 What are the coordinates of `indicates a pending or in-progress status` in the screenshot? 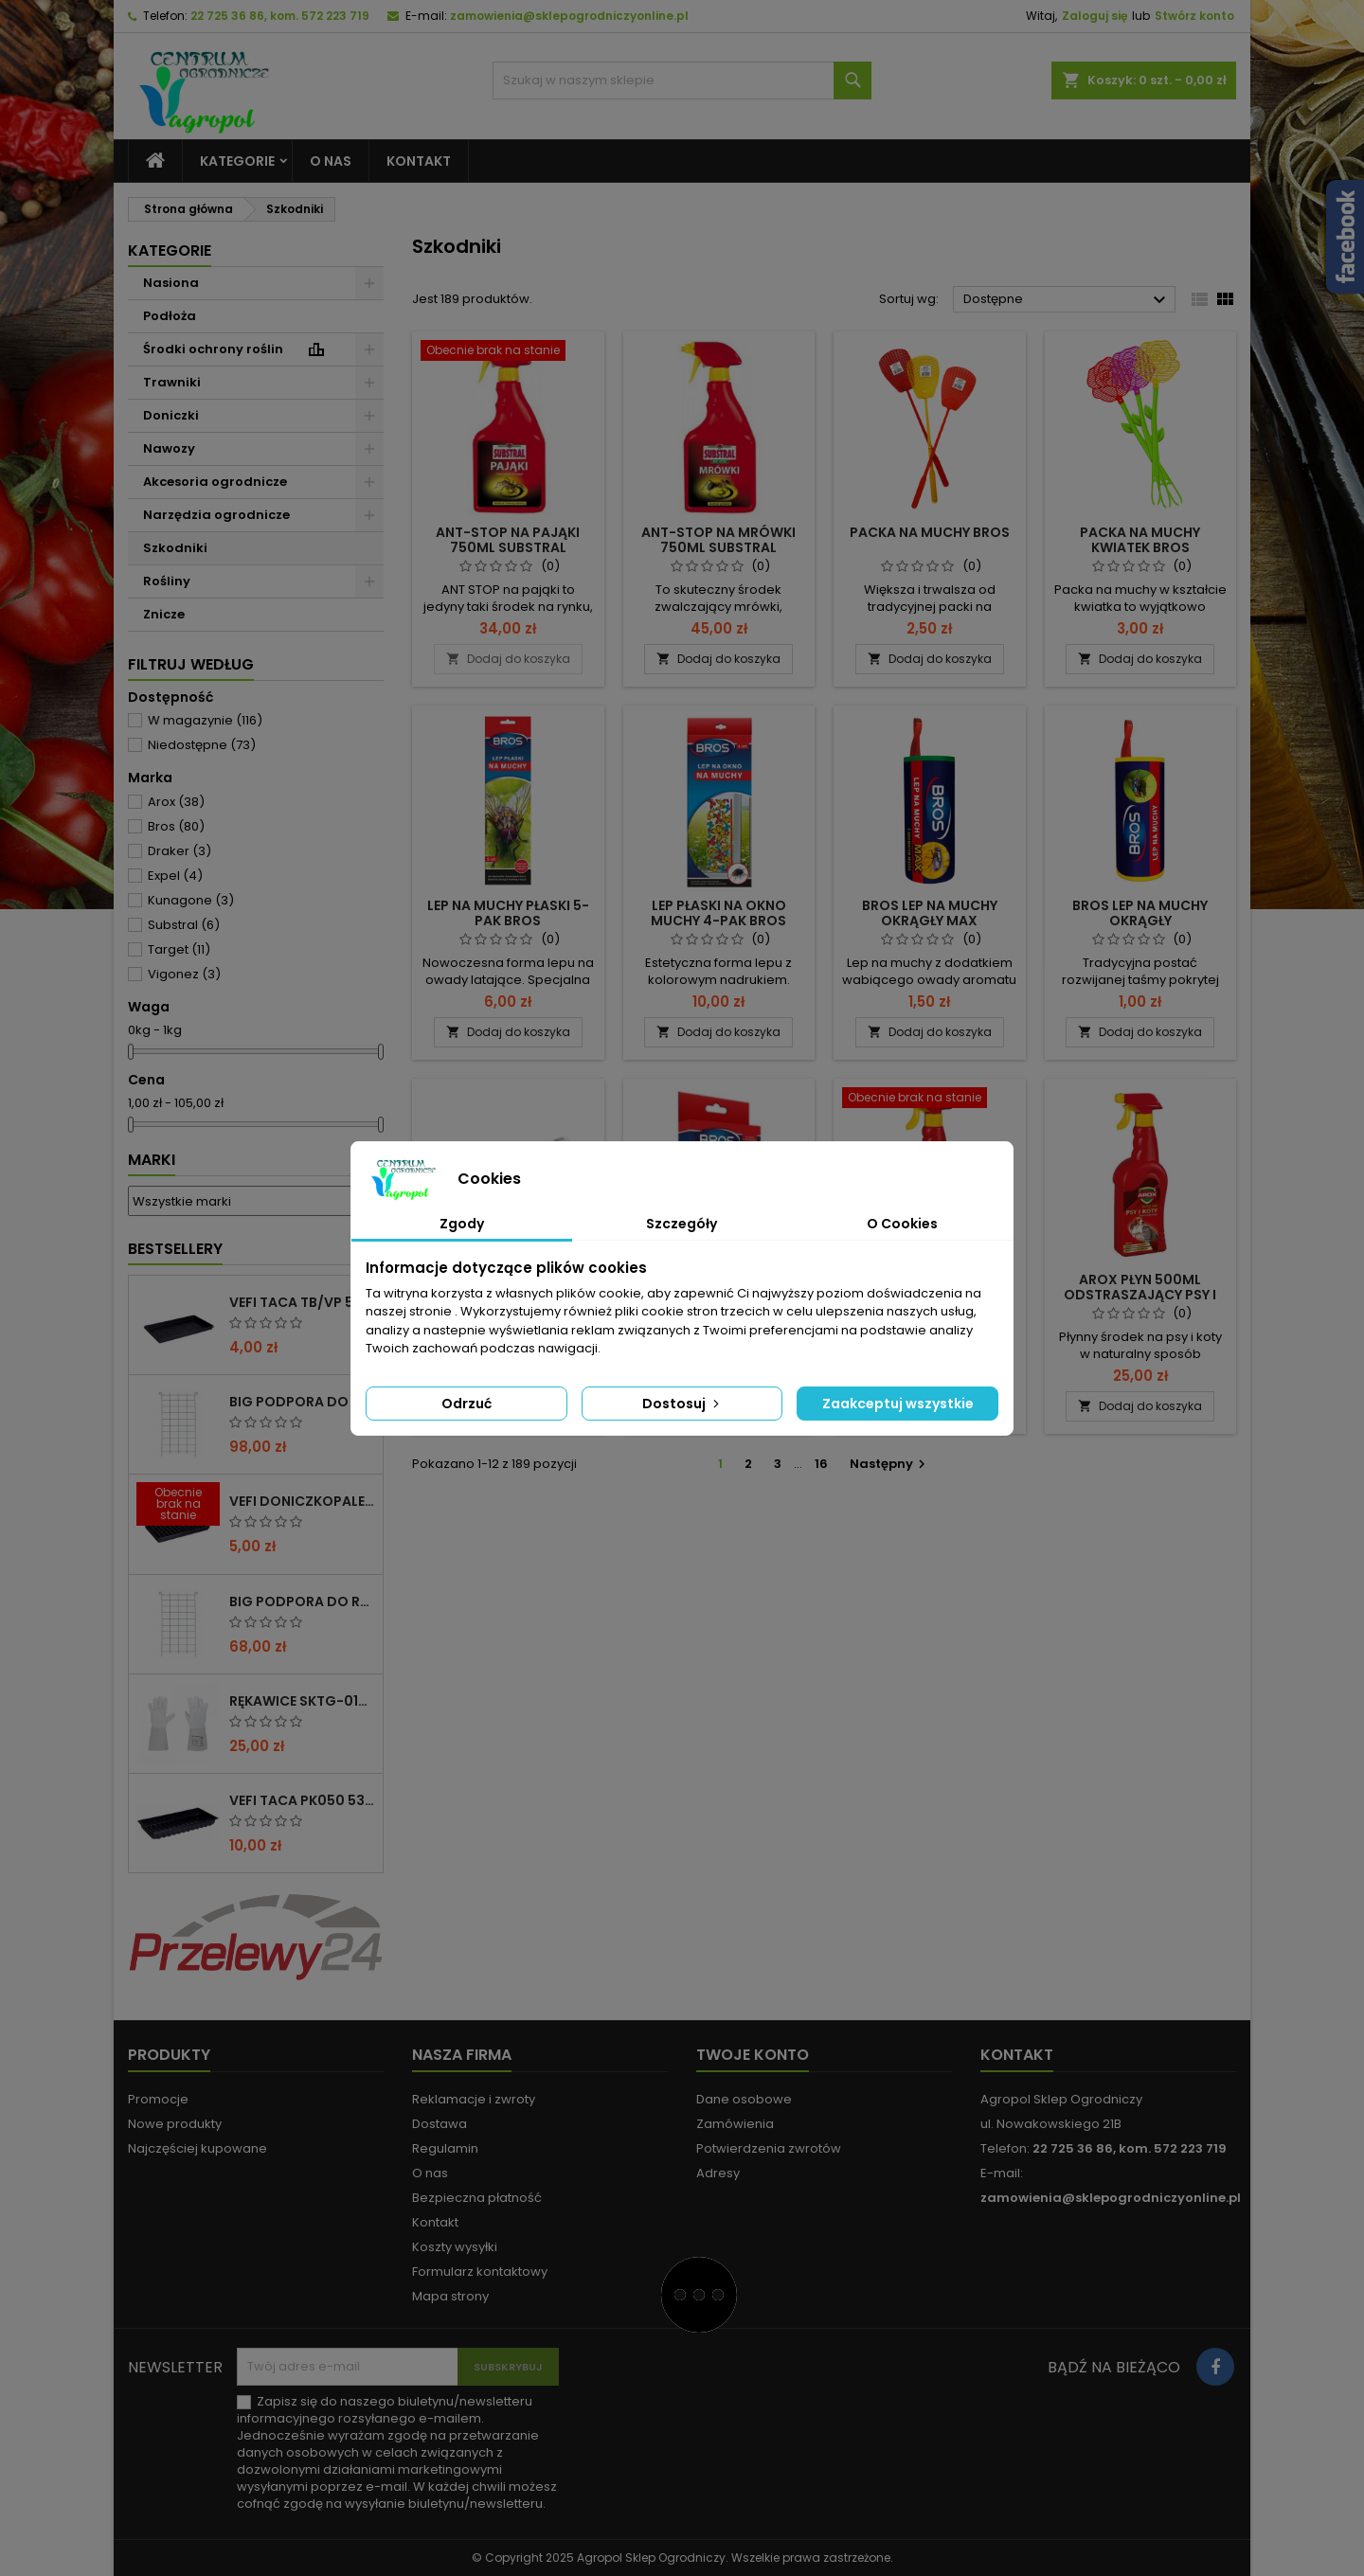 It's located at (699, 2295).